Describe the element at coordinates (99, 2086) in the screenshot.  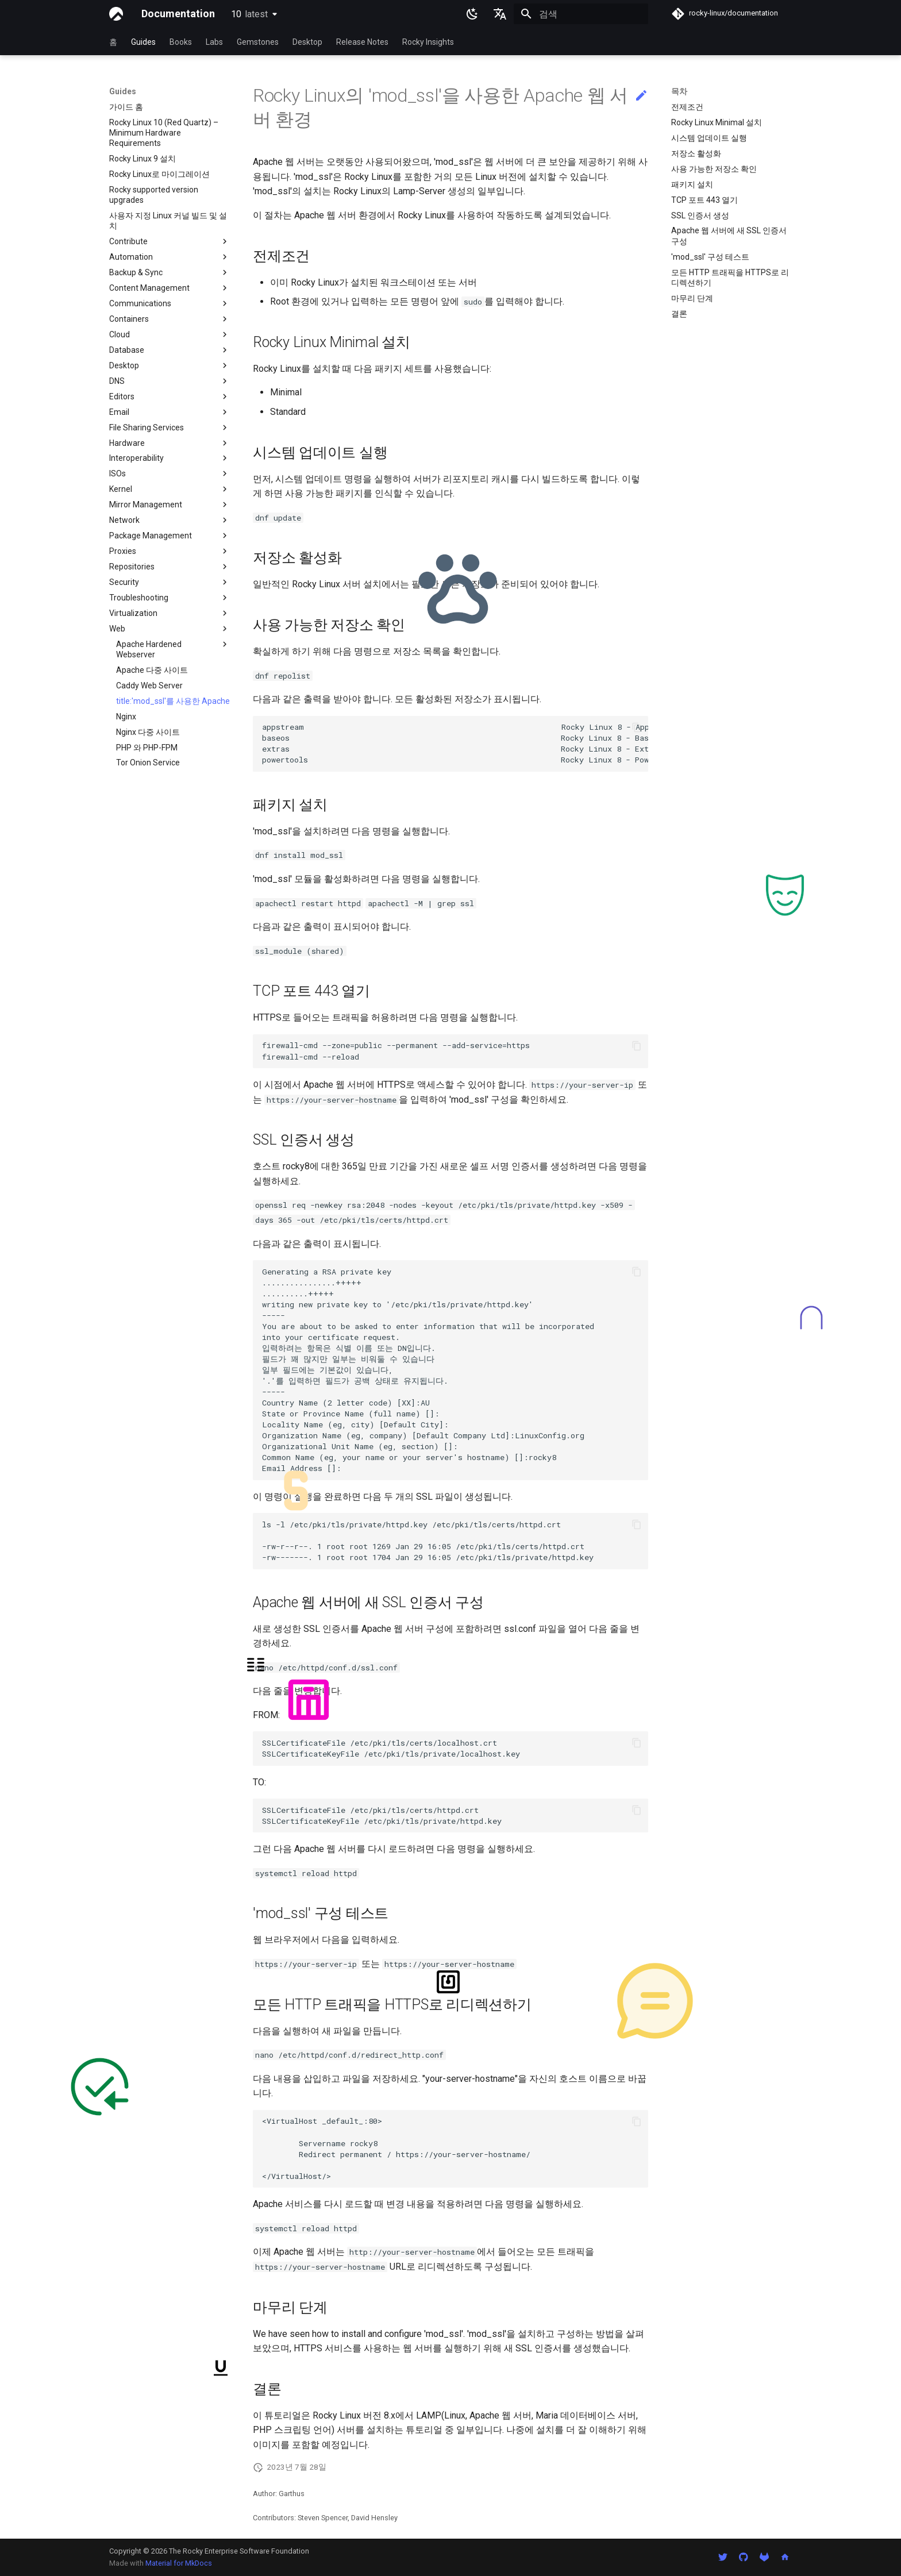
I see `indicates a tracked issue has been closed and completed` at that location.